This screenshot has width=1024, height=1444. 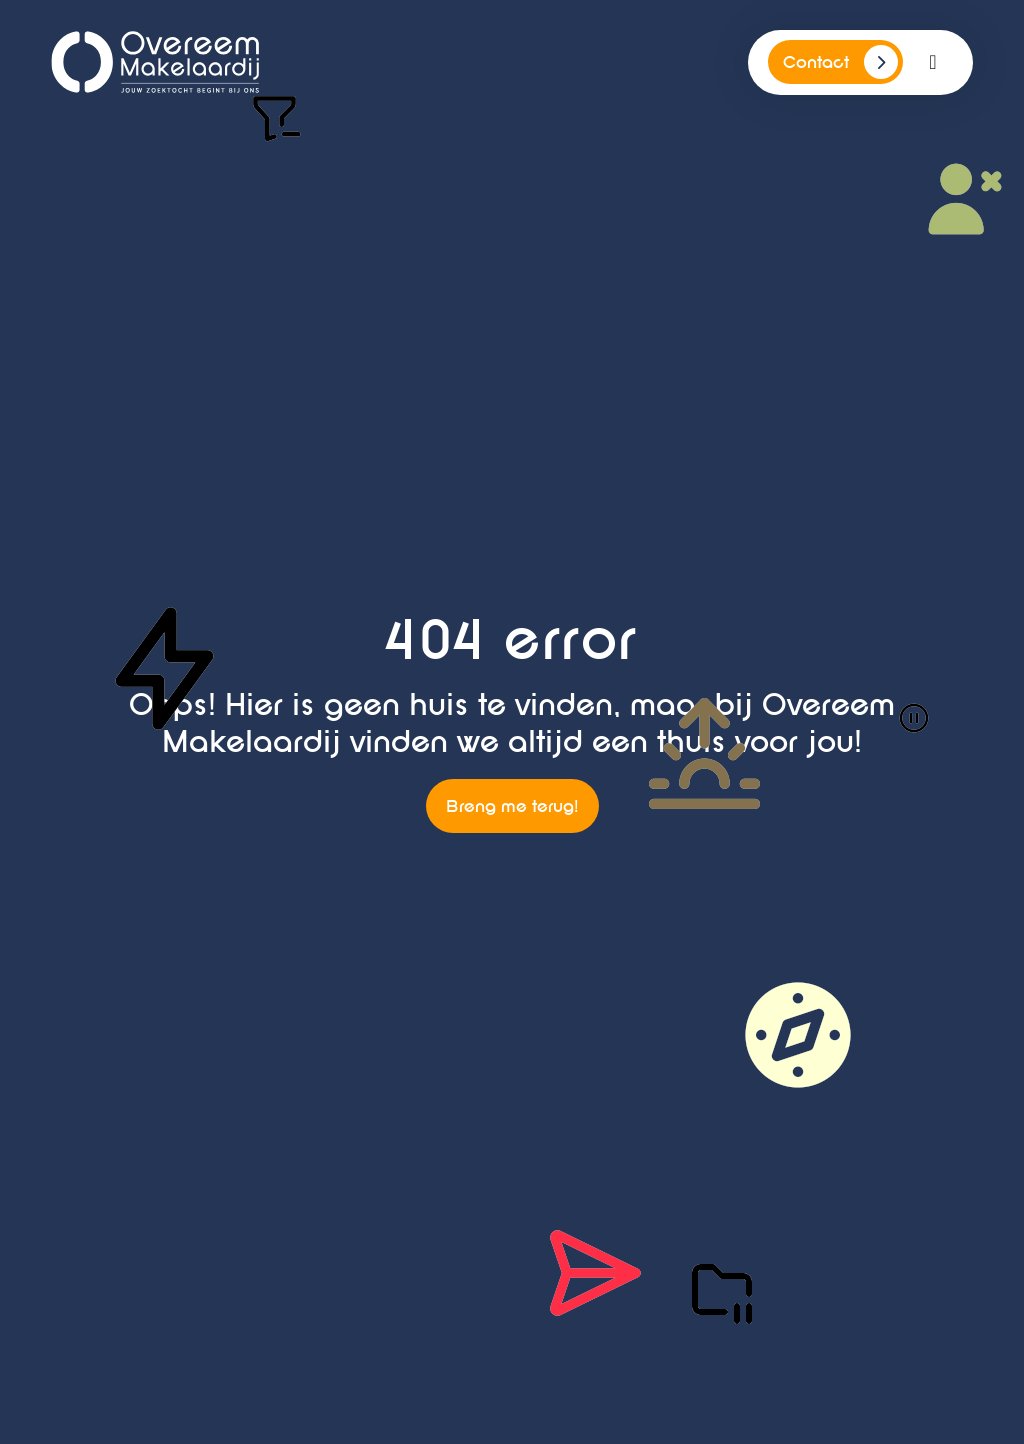 I want to click on send a message, so click(x=593, y=1273).